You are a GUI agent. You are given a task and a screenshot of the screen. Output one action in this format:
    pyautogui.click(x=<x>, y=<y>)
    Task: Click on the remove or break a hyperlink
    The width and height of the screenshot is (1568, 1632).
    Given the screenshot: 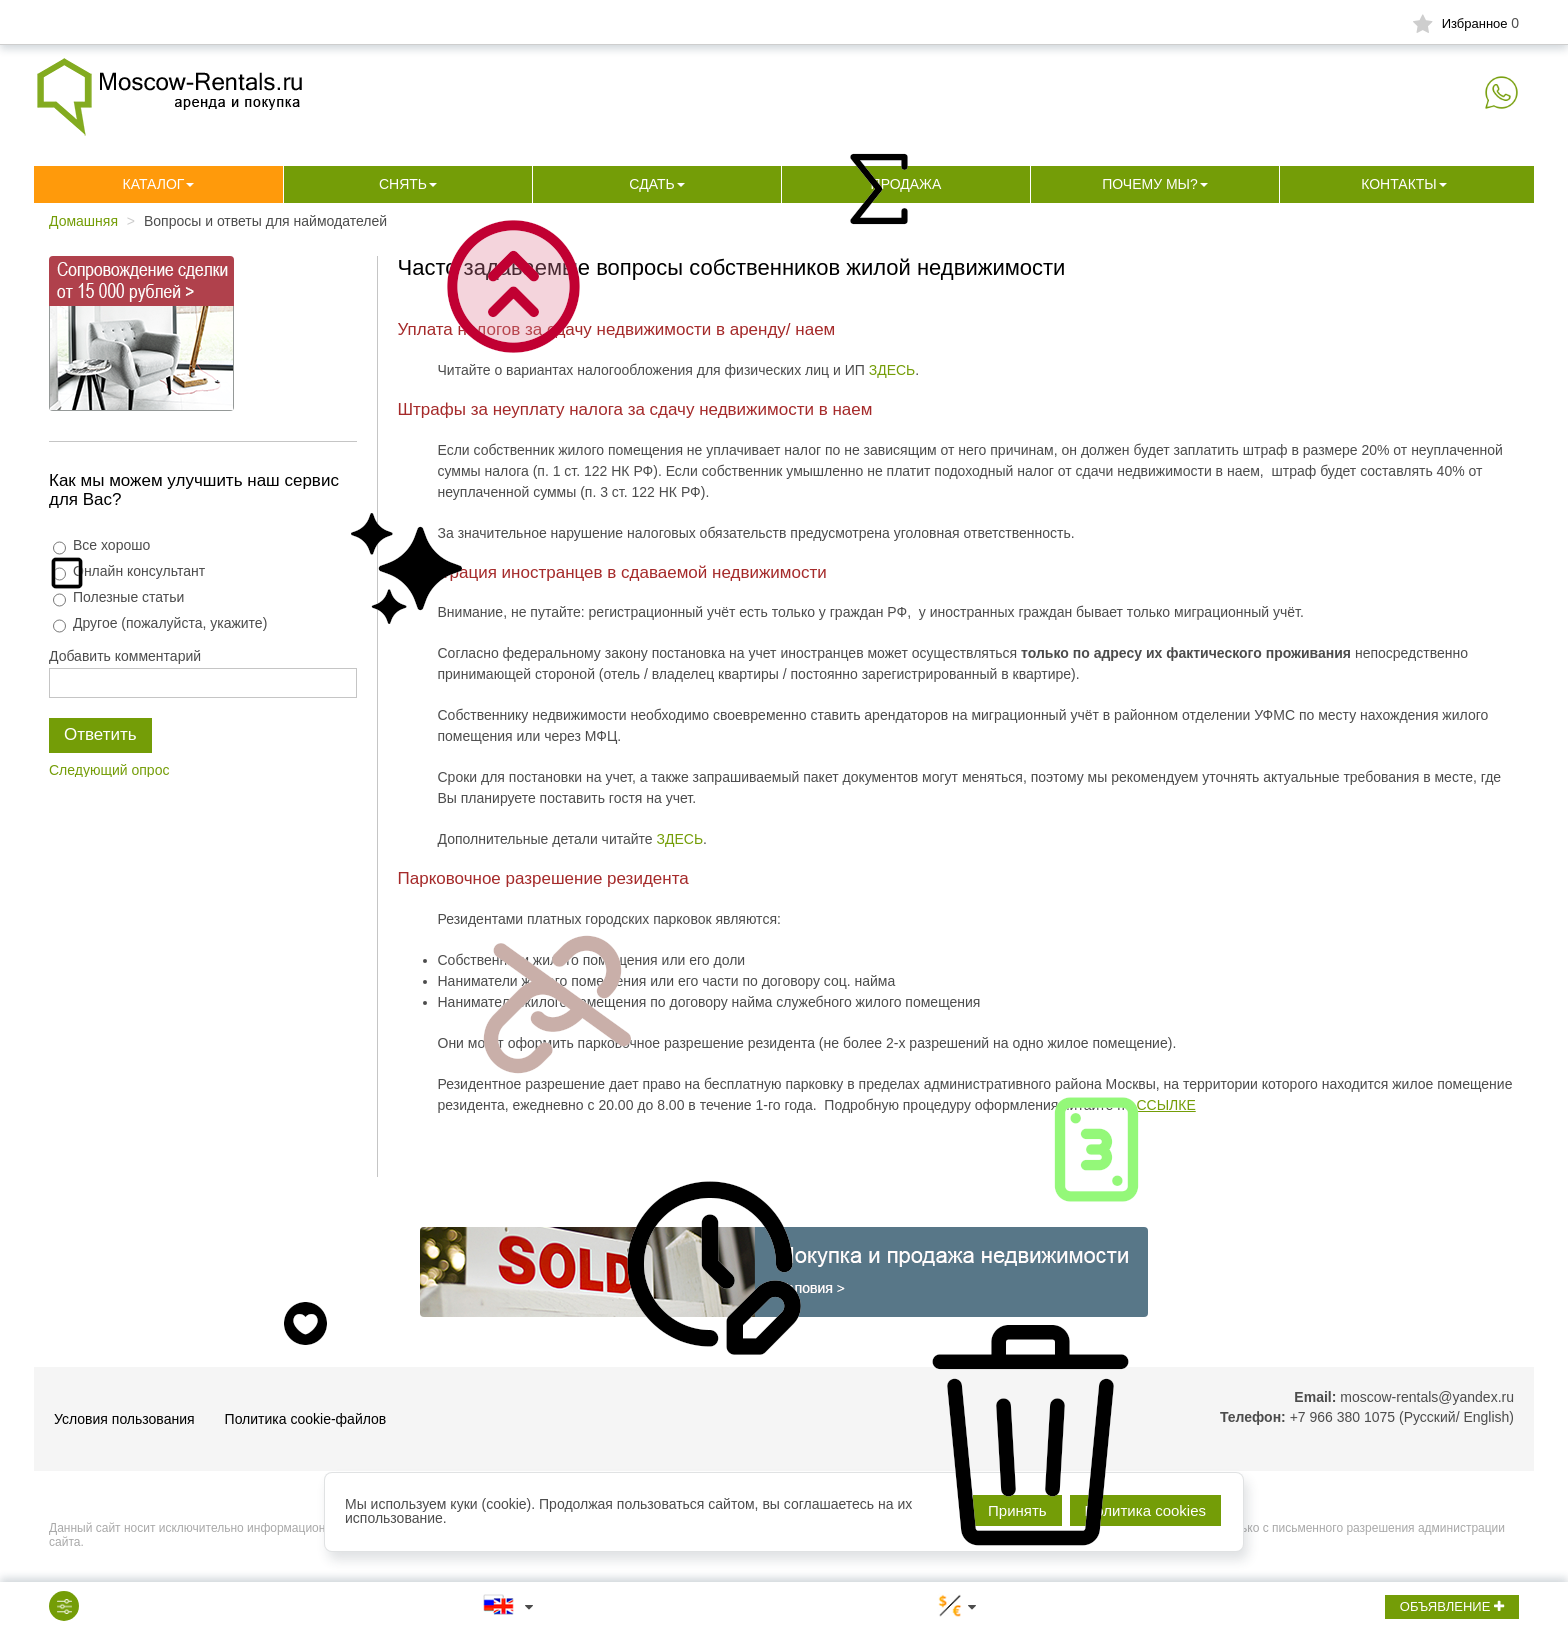 What is the action you would take?
    pyautogui.click(x=552, y=1004)
    